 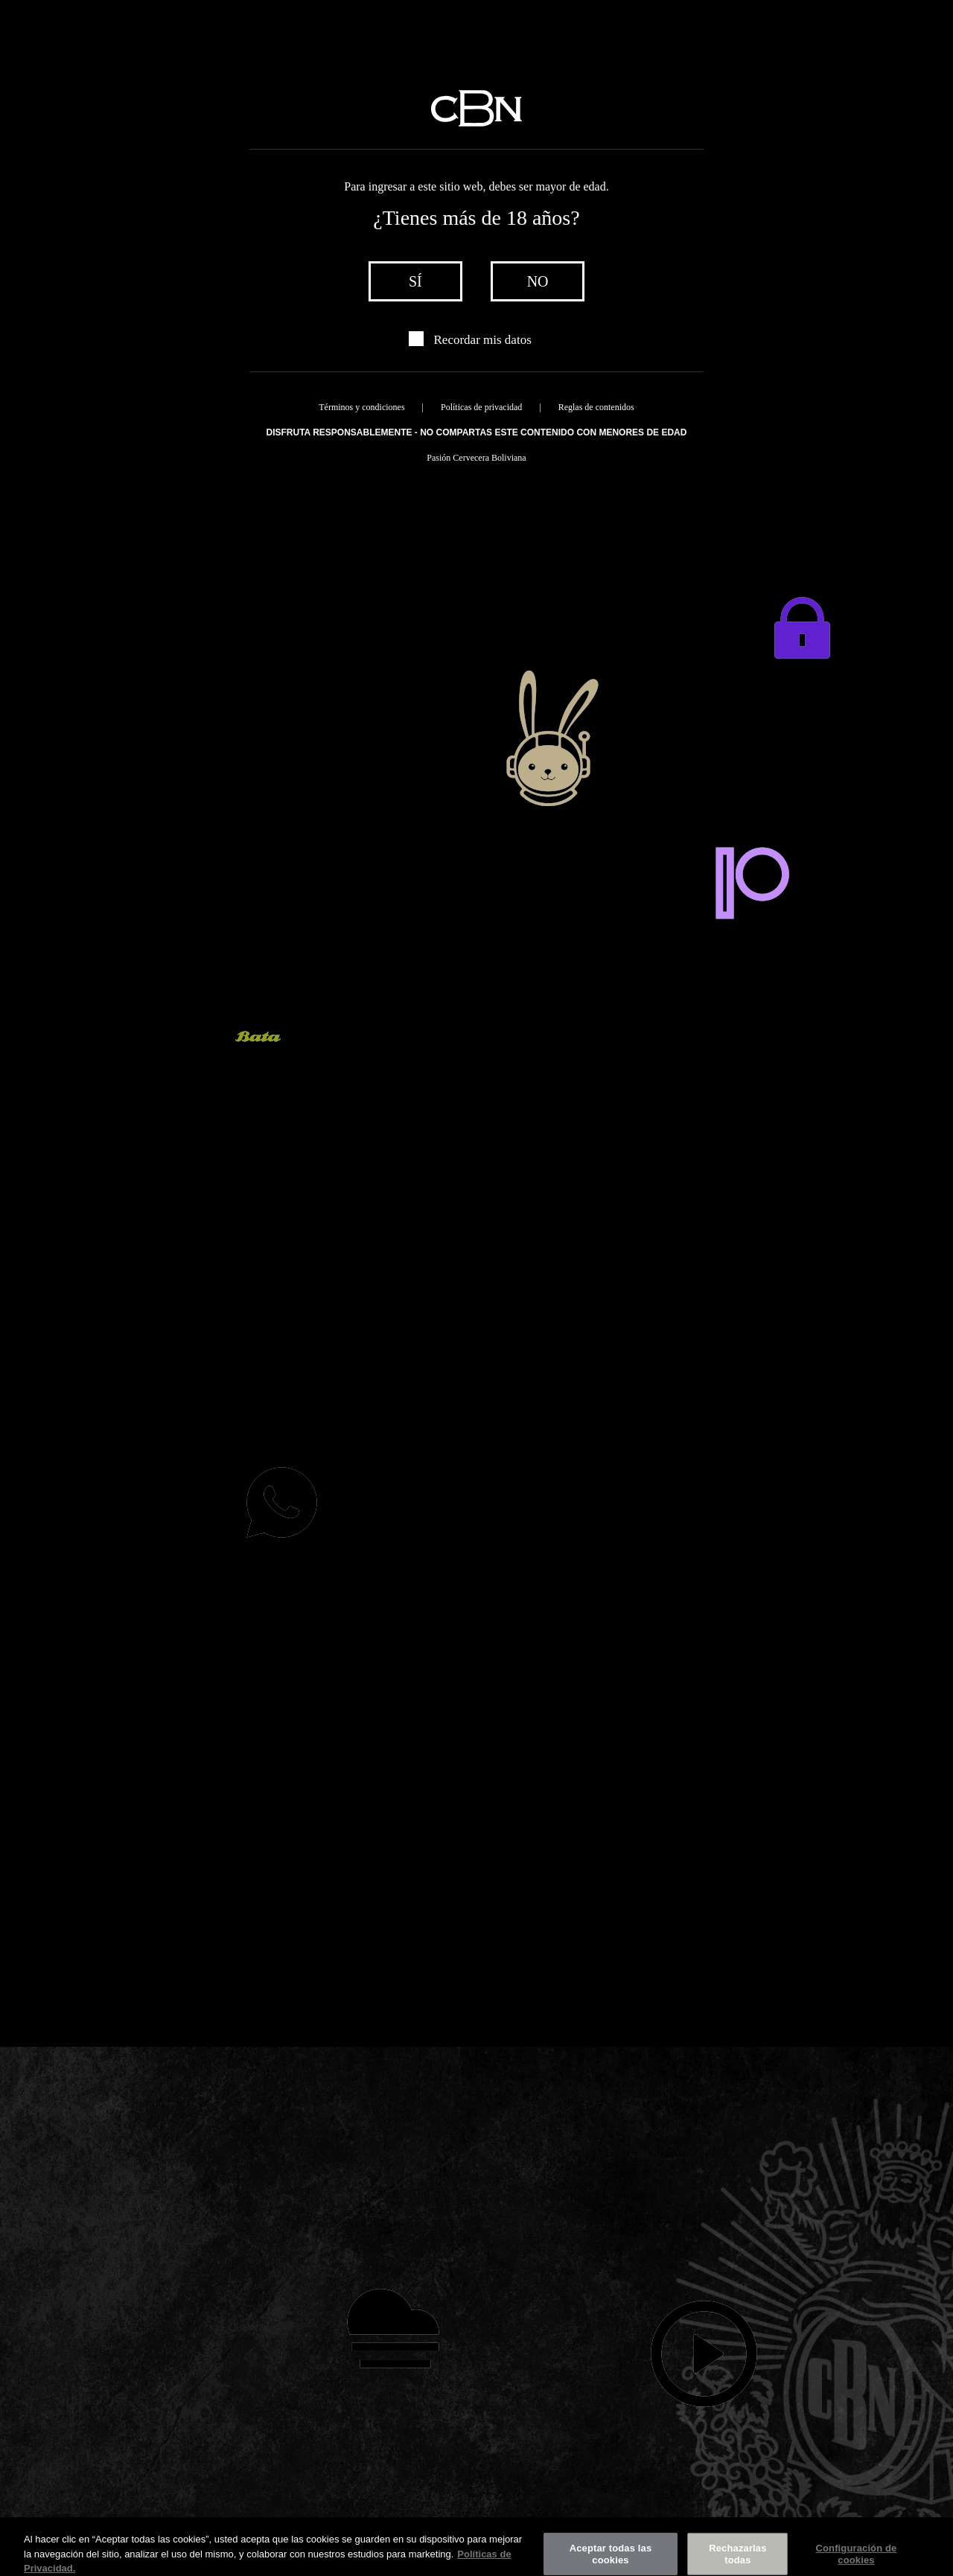 I want to click on open WhatsApp messaging app, so click(x=281, y=1502).